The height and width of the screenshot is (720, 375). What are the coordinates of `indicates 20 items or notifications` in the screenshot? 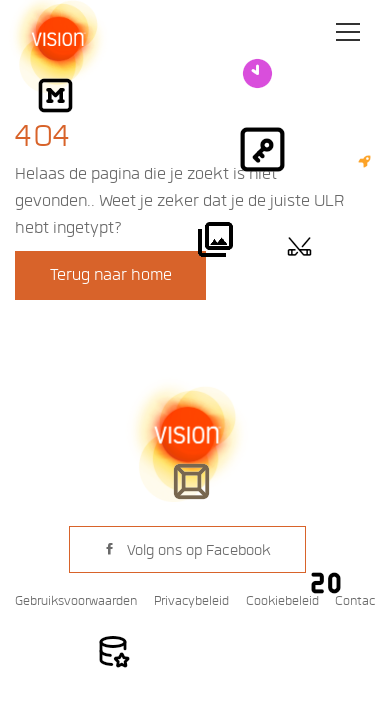 It's located at (326, 583).